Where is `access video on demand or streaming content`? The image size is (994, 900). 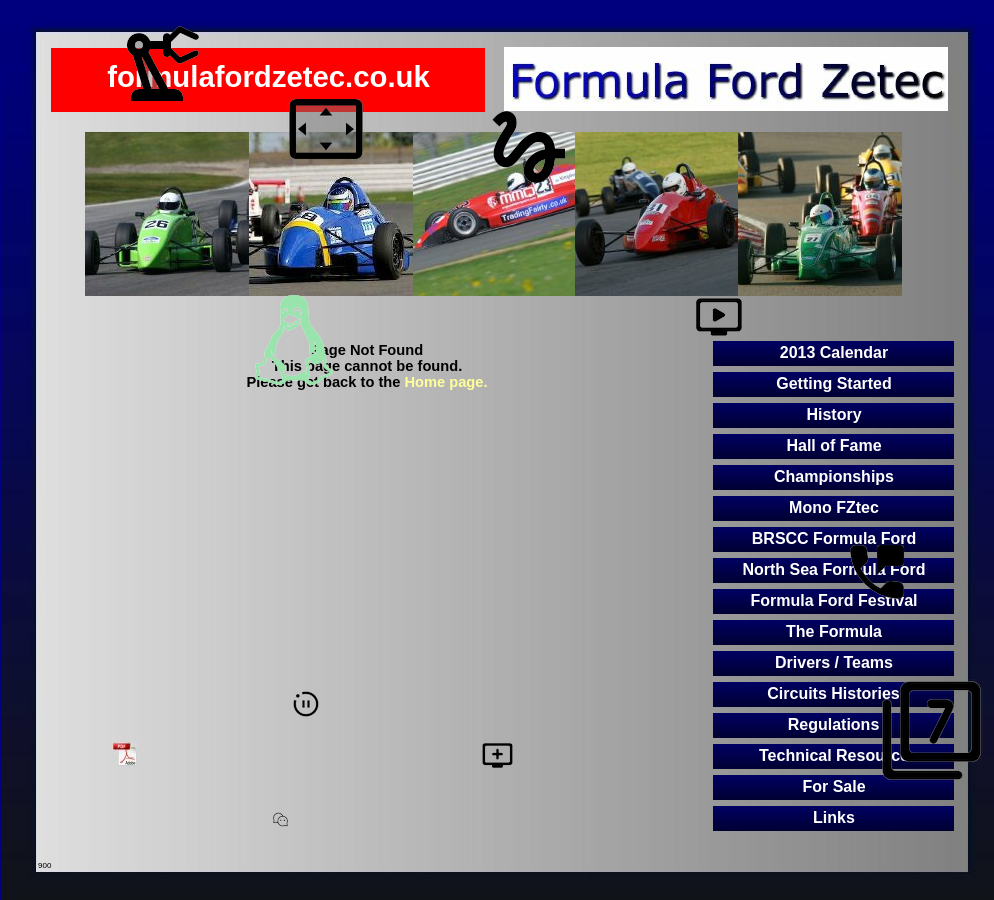
access video on demand or streaming content is located at coordinates (719, 317).